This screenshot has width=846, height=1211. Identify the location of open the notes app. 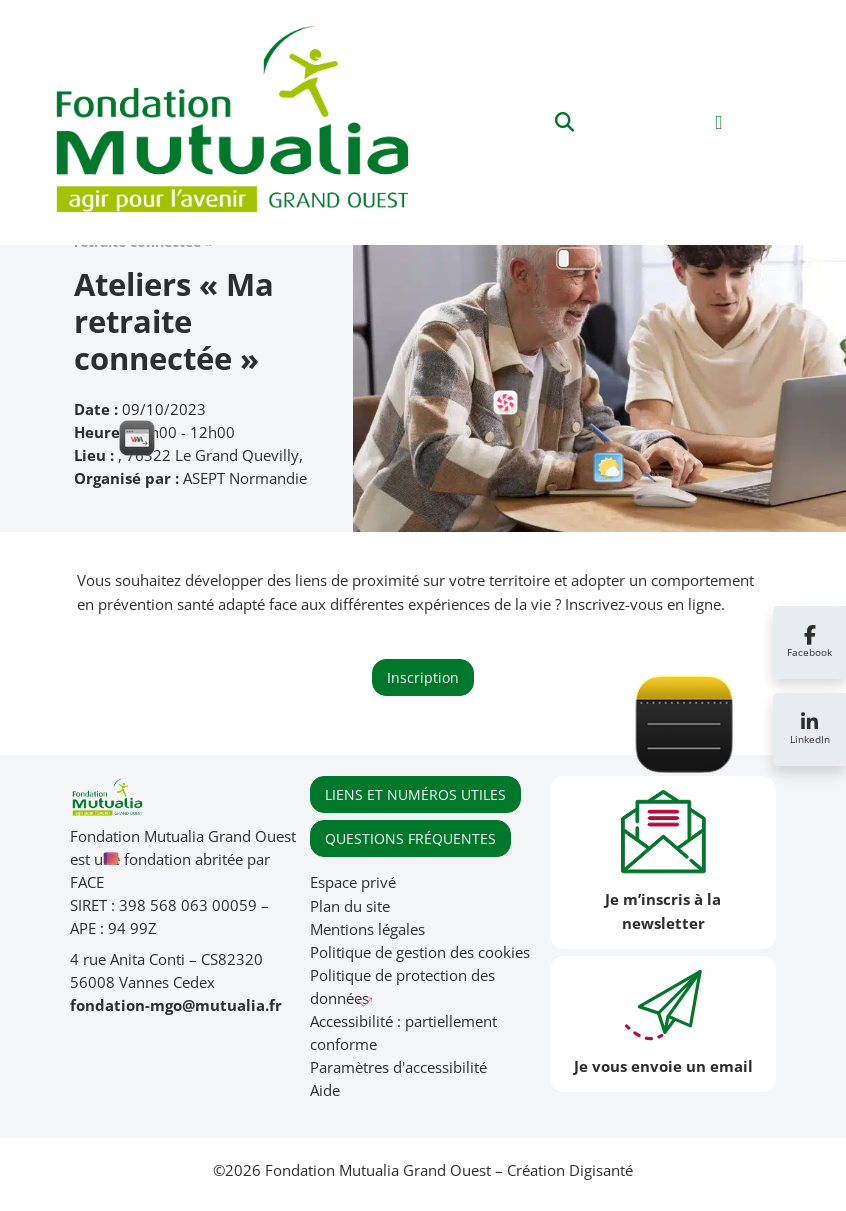
(684, 724).